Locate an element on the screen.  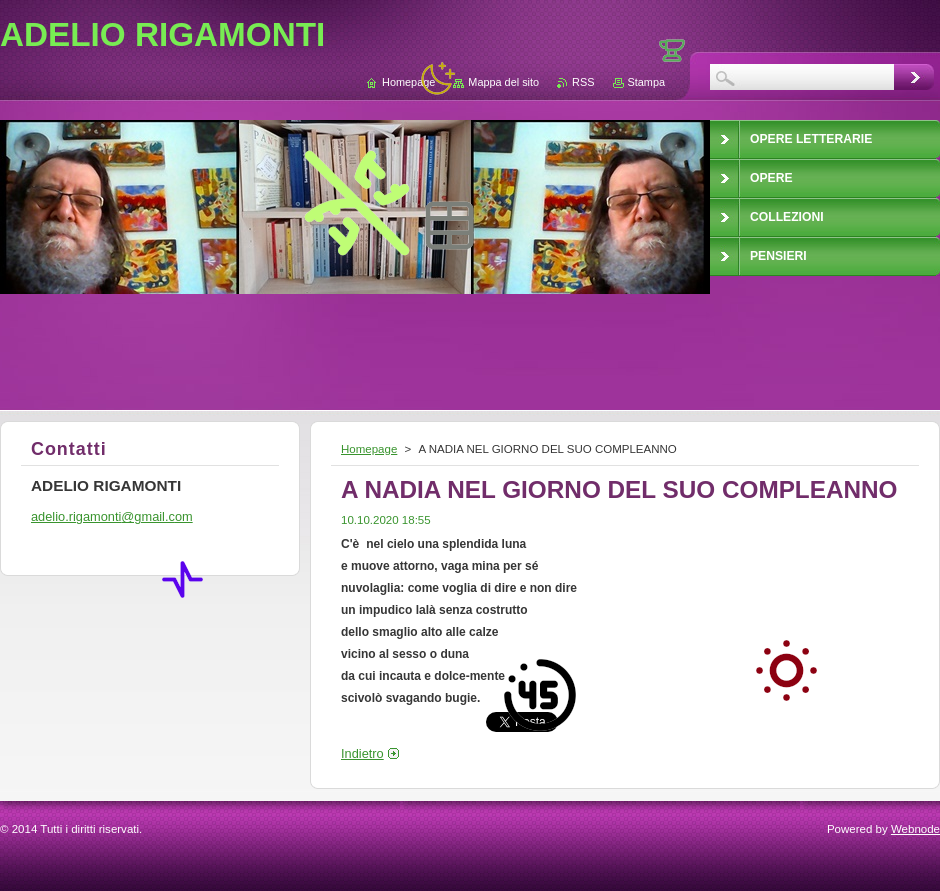
reduce screen brightness is located at coordinates (786, 670).